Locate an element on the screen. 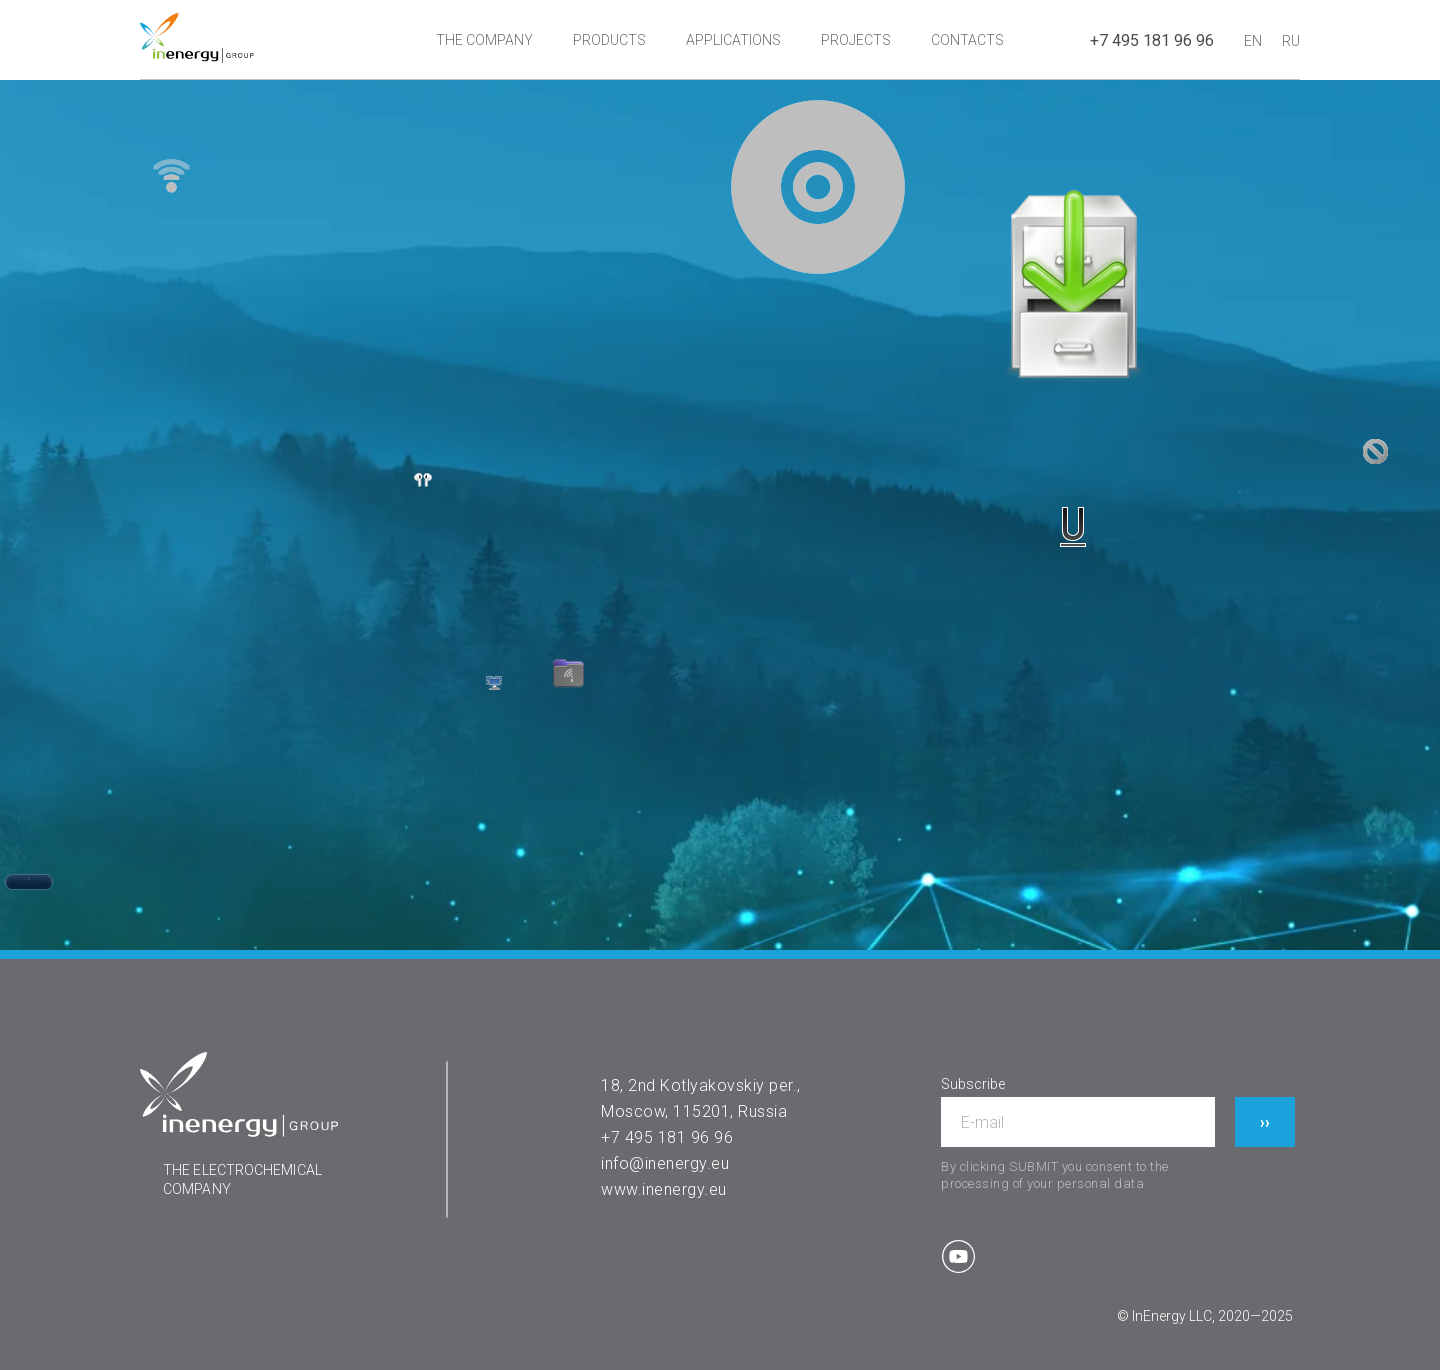  indicates access denied or permission restricted is located at coordinates (1375, 451).